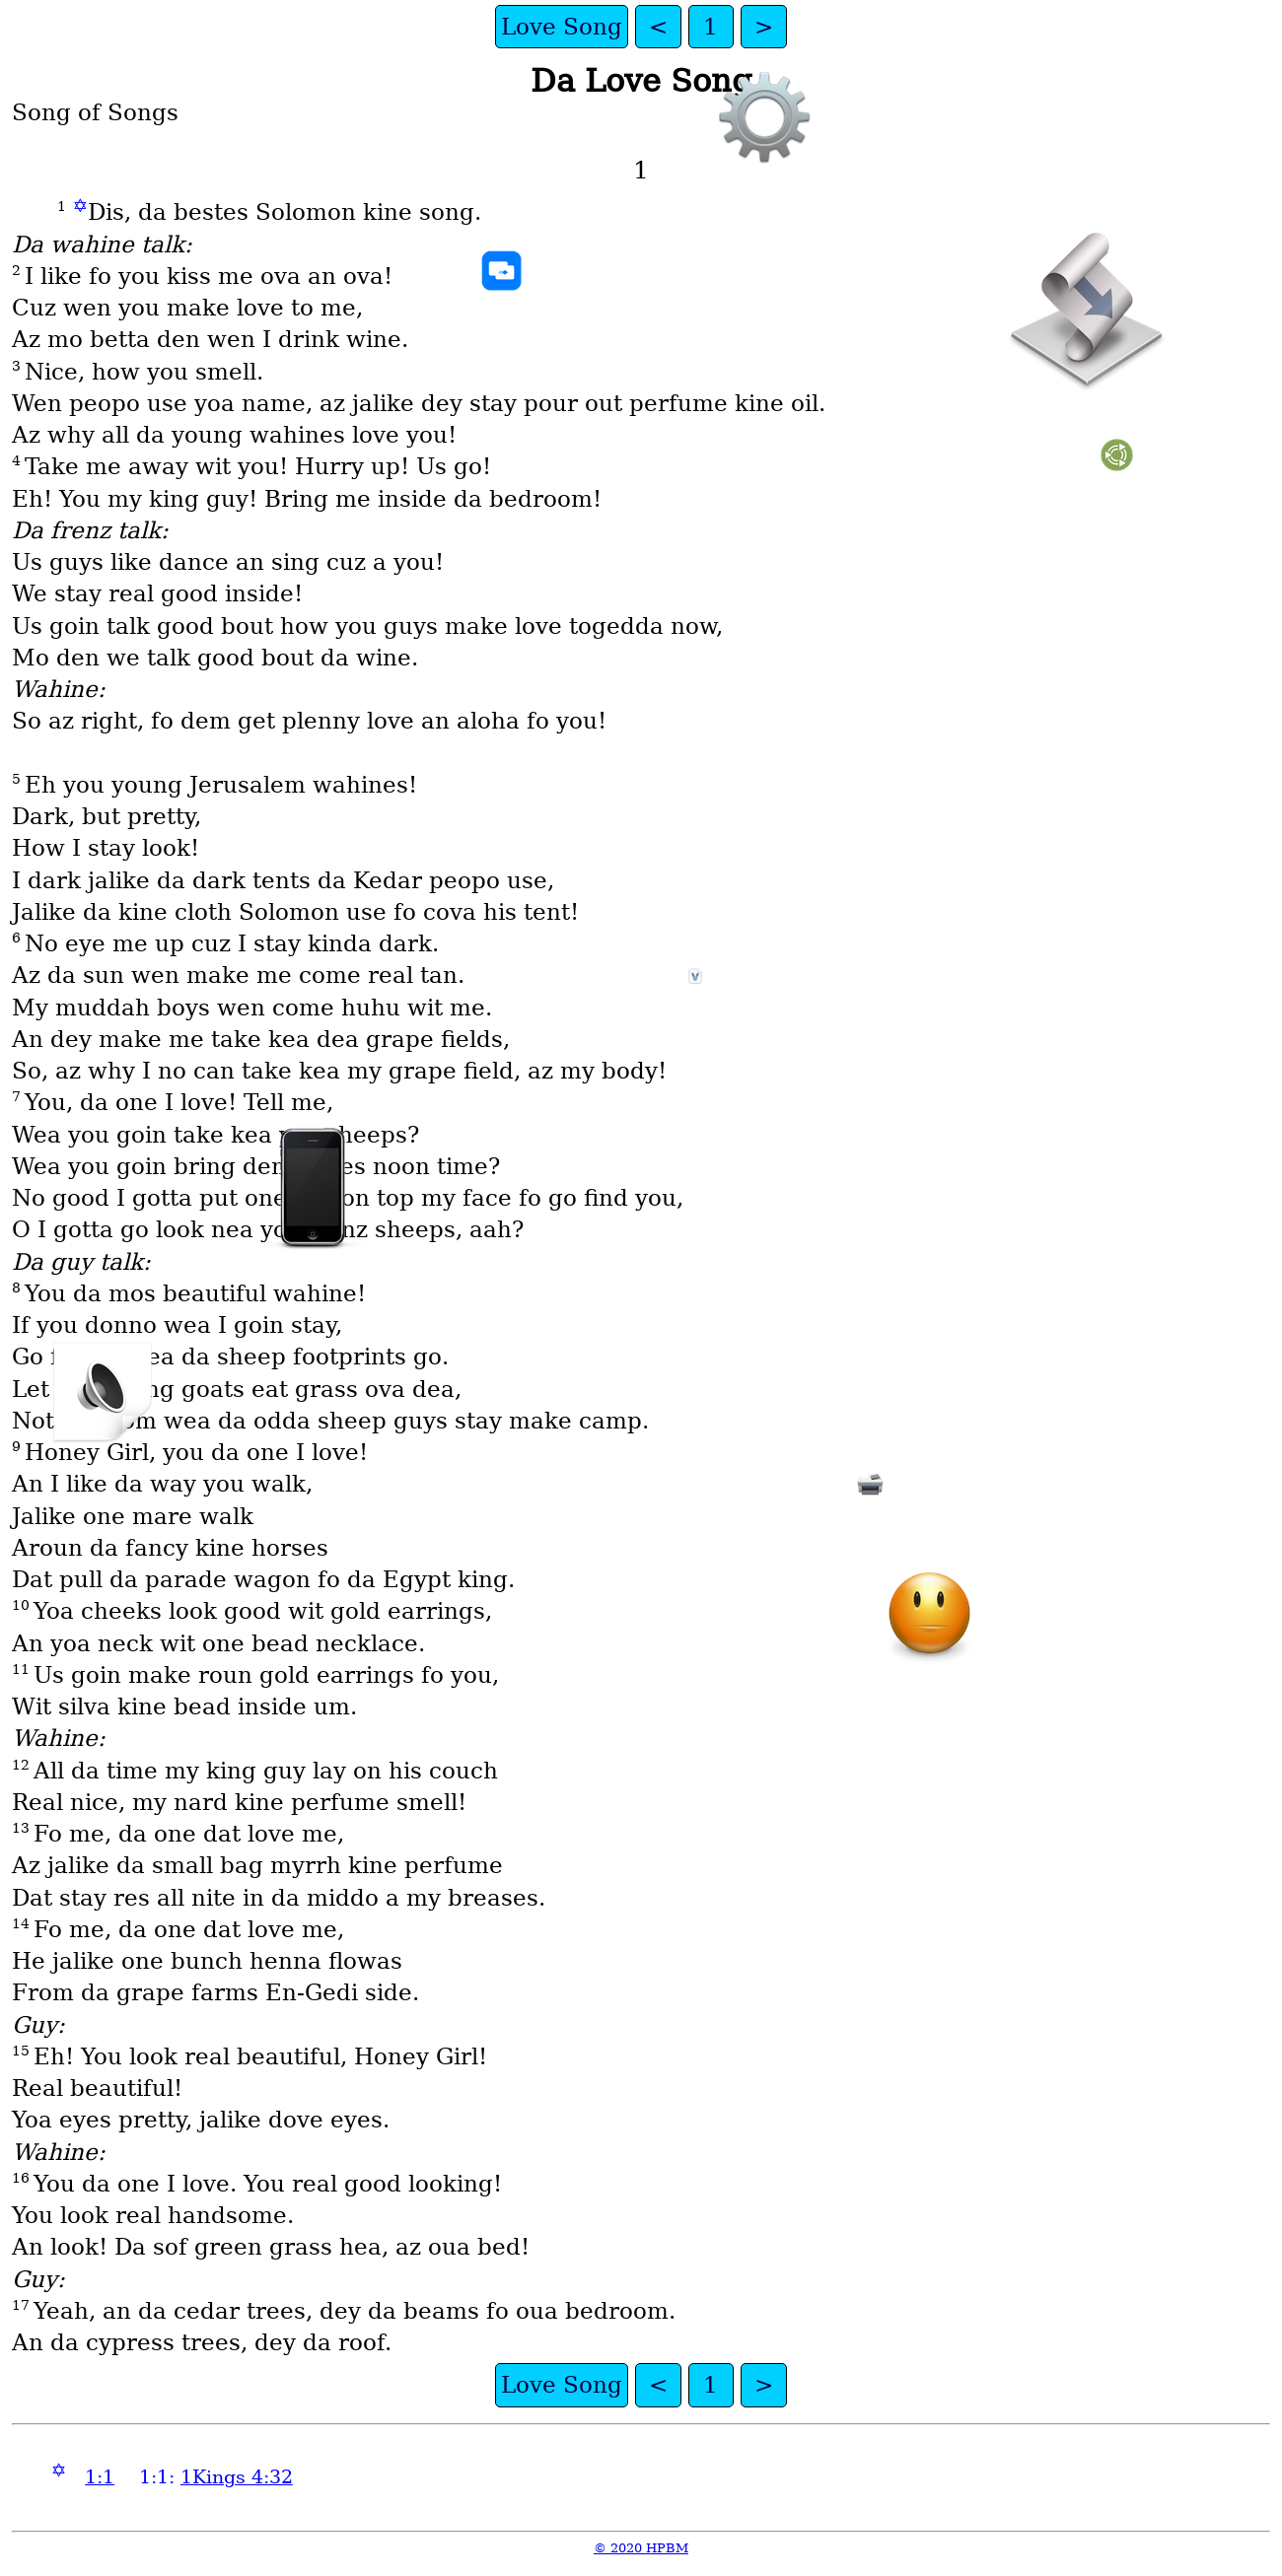  I want to click on switch between open windows or applications, so click(501, 270).